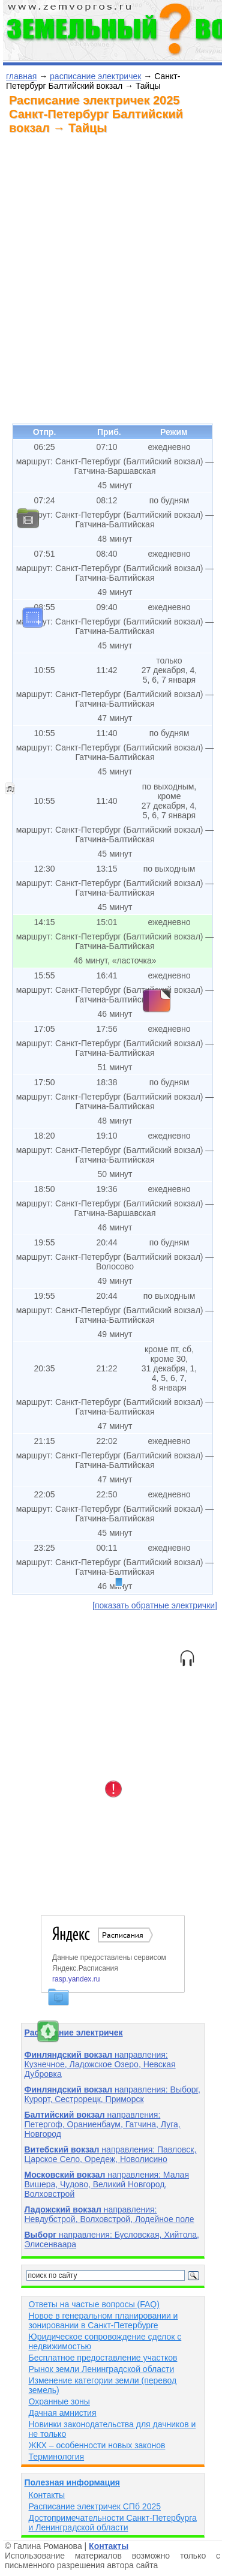 The height and width of the screenshot is (2576, 225). What do you see at coordinates (58, 1996) in the screenshot?
I see `open PC or windows computer folder` at bounding box center [58, 1996].